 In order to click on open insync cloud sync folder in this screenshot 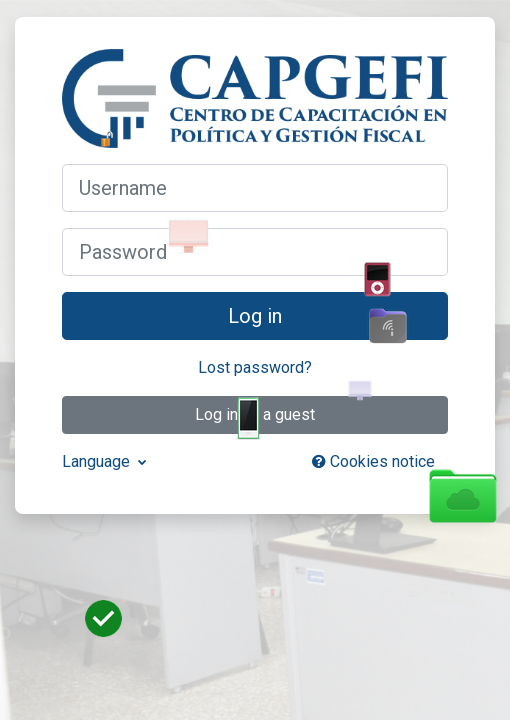, I will do `click(388, 326)`.